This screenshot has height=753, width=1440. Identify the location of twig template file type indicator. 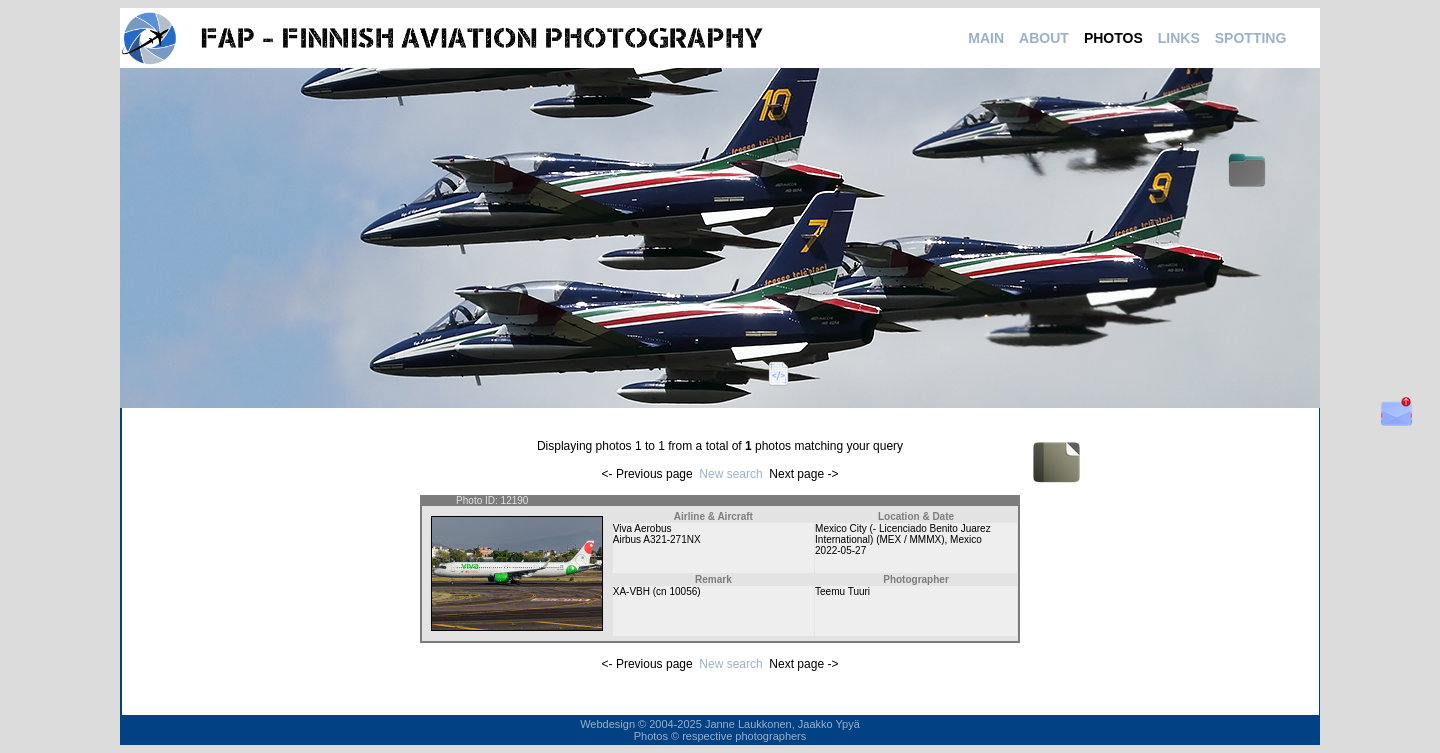
(778, 373).